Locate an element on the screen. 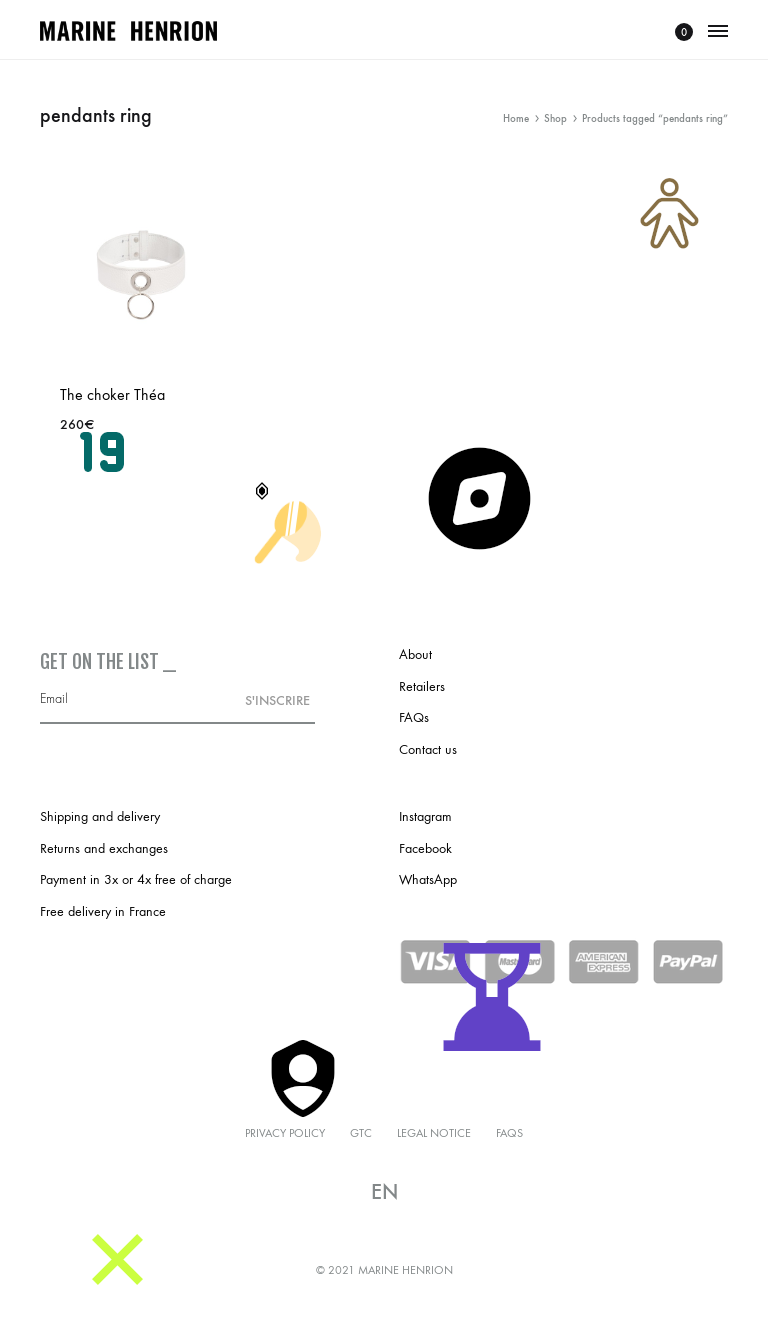 This screenshot has width=768, height=1325. indicates loading or processing in progress is located at coordinates (492, 997).